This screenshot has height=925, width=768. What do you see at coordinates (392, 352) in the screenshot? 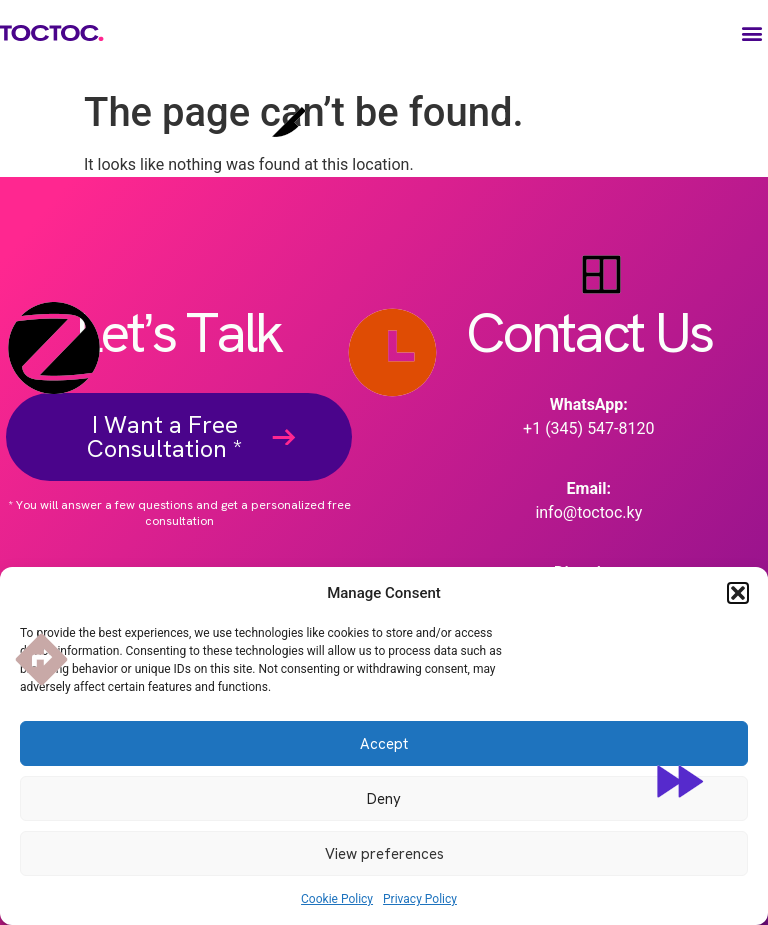
I see `view current time or clock` at bounding box center [392, 352].